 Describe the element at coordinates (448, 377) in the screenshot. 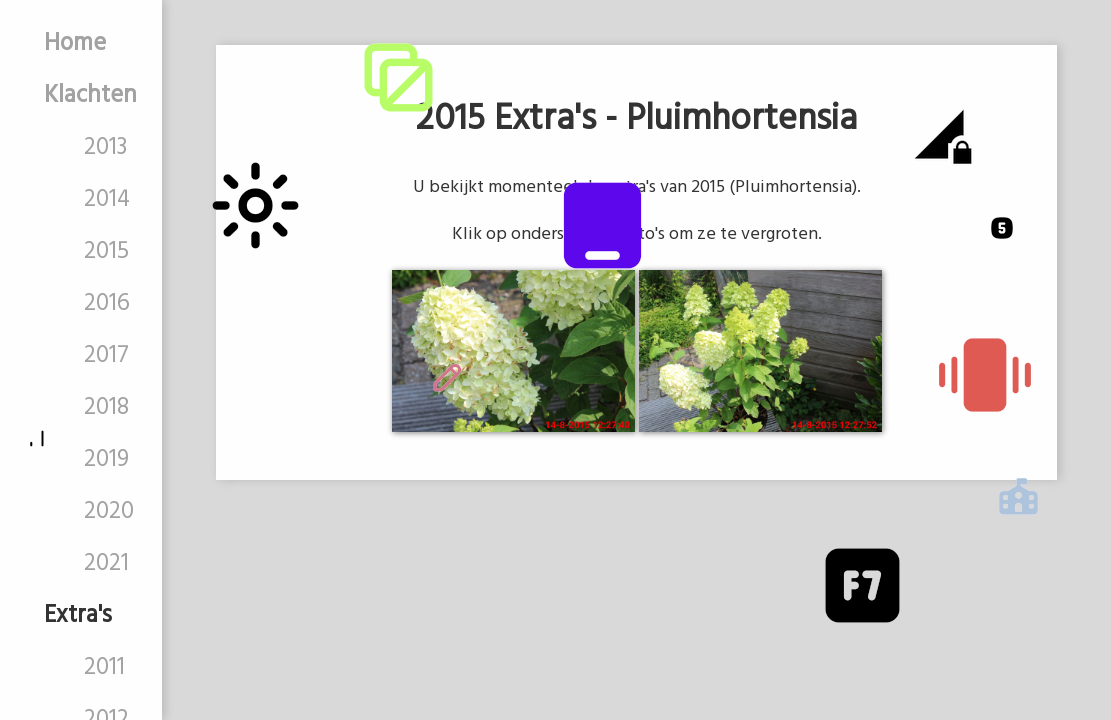

I see `edit content or text` at that location.